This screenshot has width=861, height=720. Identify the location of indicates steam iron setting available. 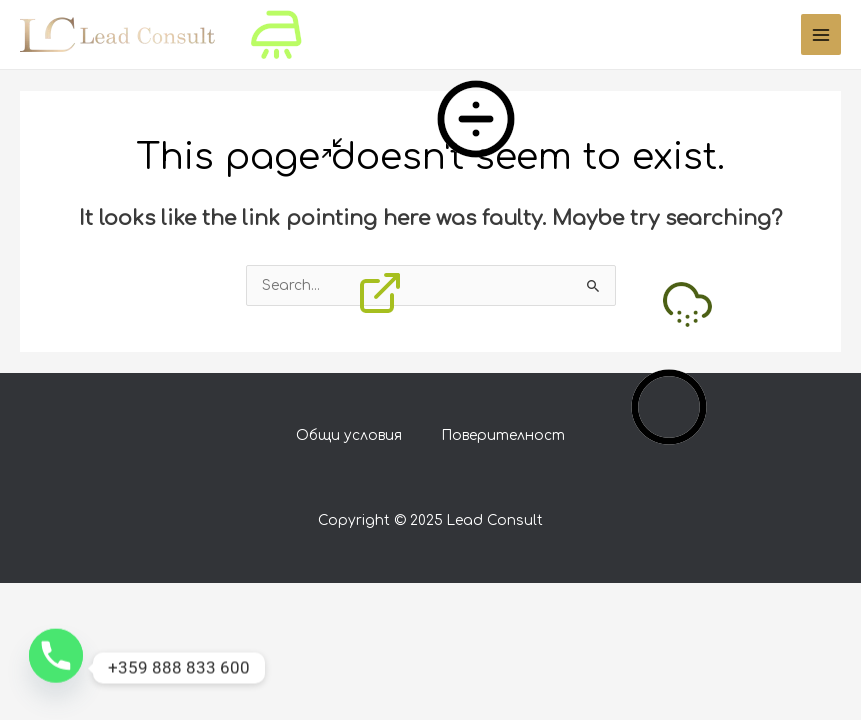
(276, 33).